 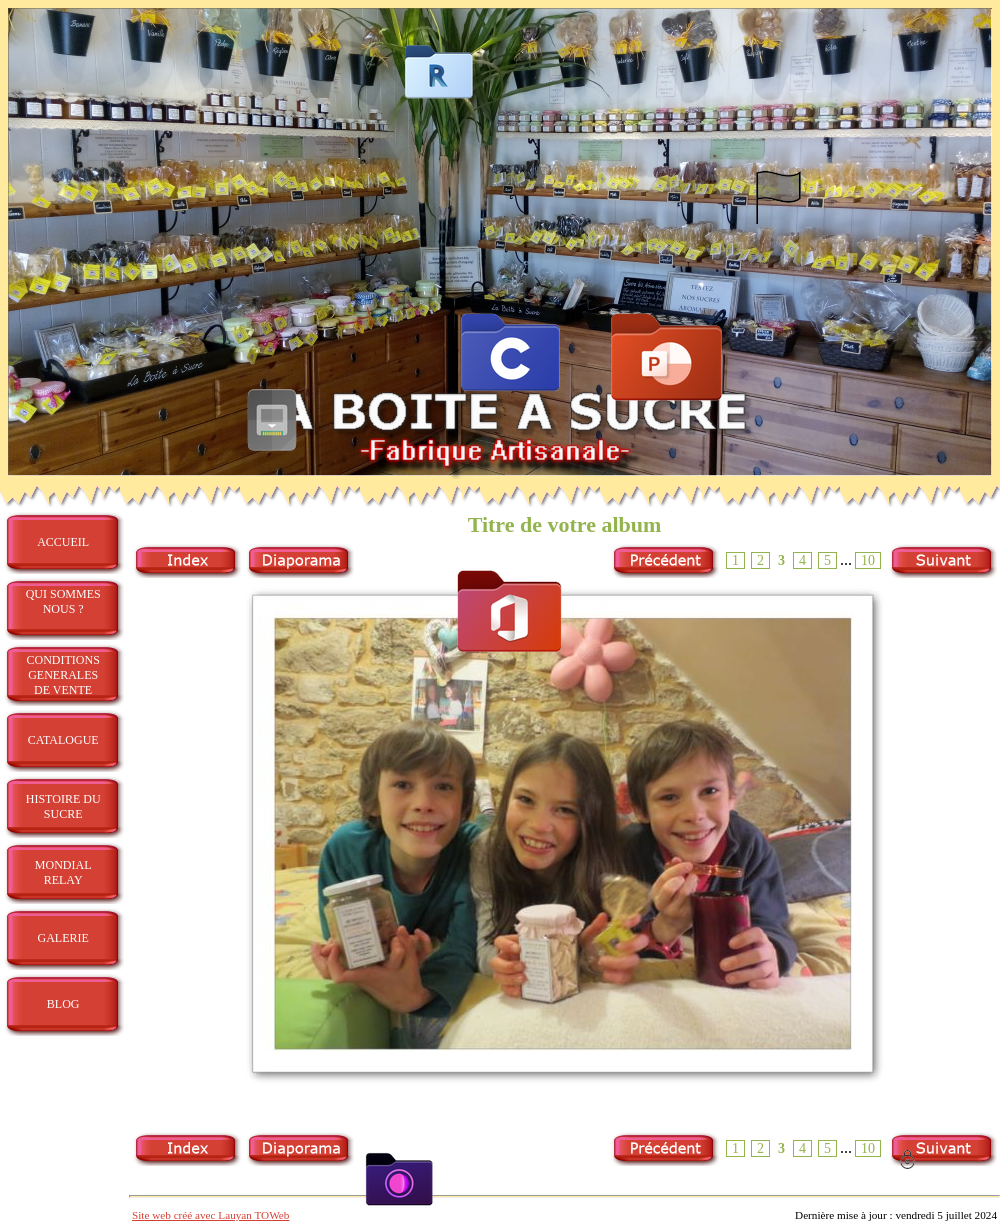 What do you see at coordinates (510, 355) in the screenshot?
I see `open folder containing C programming files` at bounding box center [510, 355].